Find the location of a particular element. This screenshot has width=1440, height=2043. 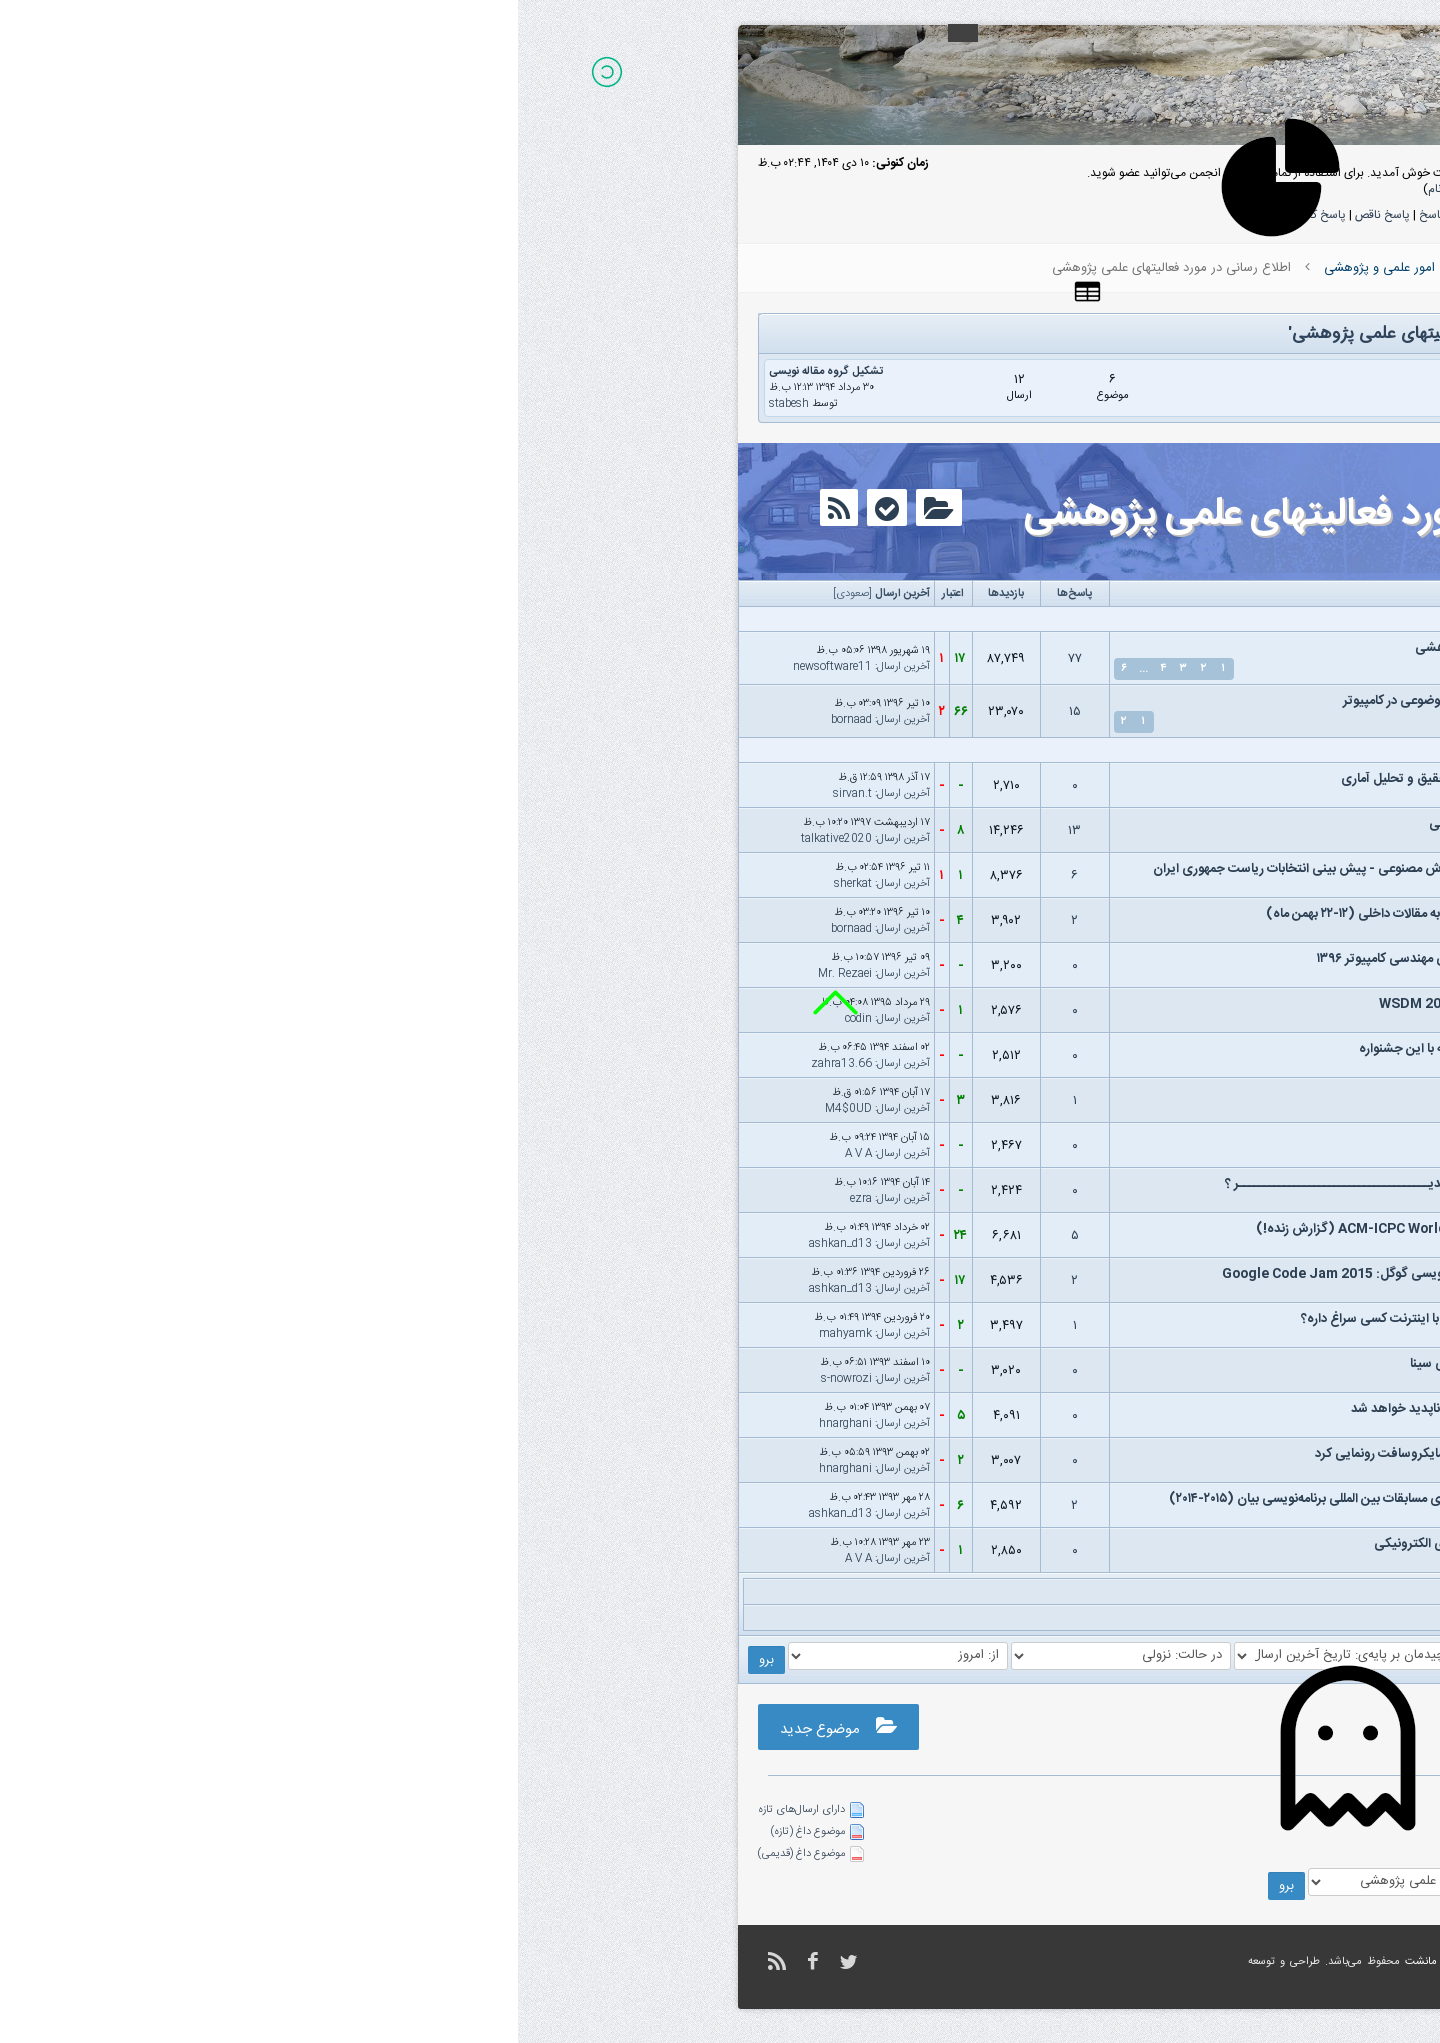

toggle incognito or ghost mode is located at coordinates (1348, 1748).